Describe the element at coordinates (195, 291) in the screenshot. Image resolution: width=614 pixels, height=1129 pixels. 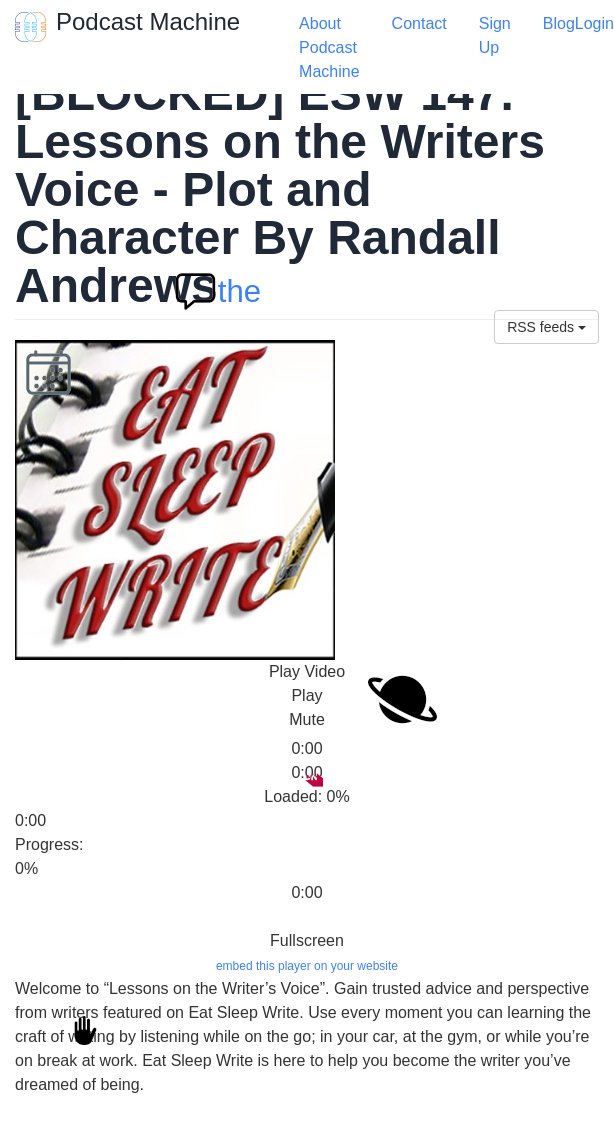
I see `open chat or messaging` at that location.